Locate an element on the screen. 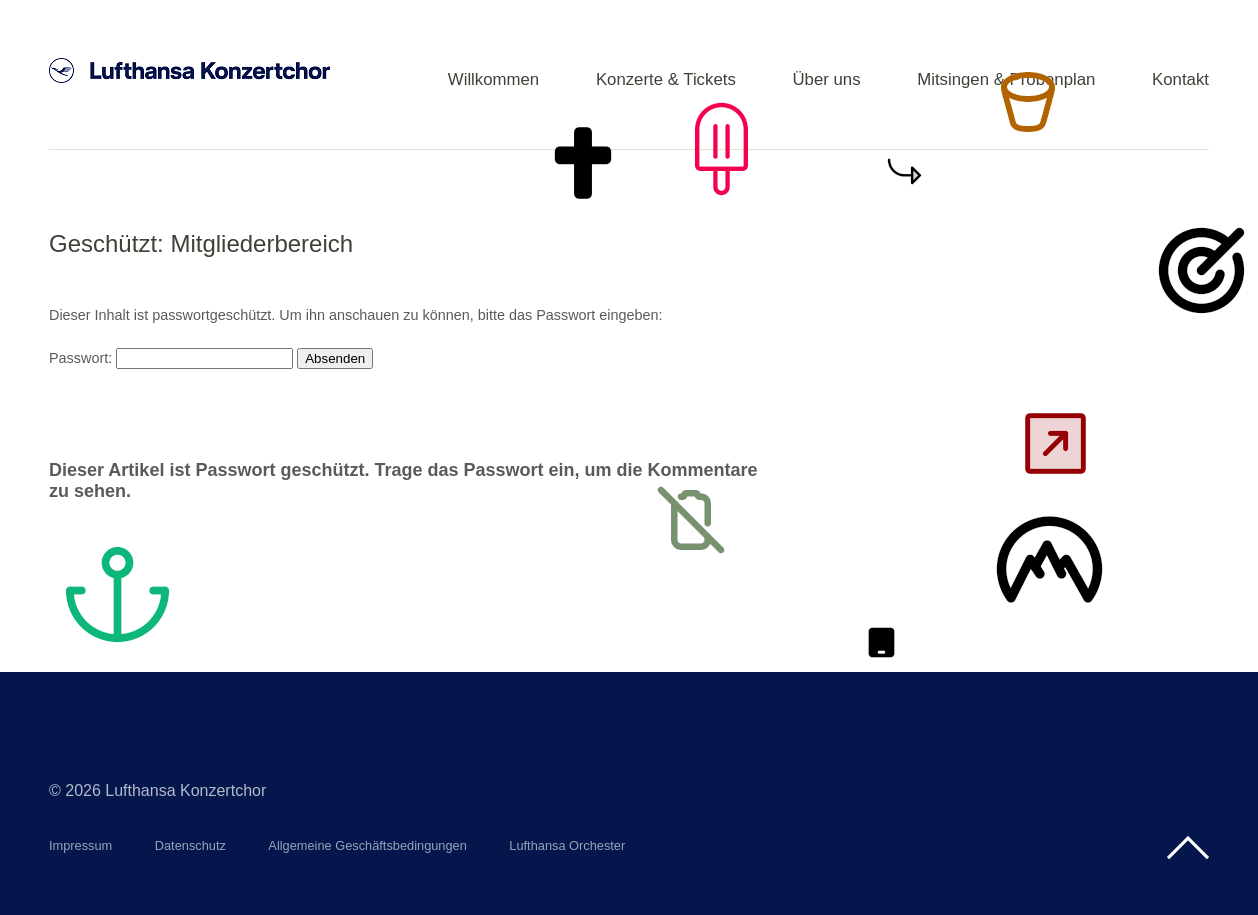  connect to NordVPN is located at coordinates (1049, 559).